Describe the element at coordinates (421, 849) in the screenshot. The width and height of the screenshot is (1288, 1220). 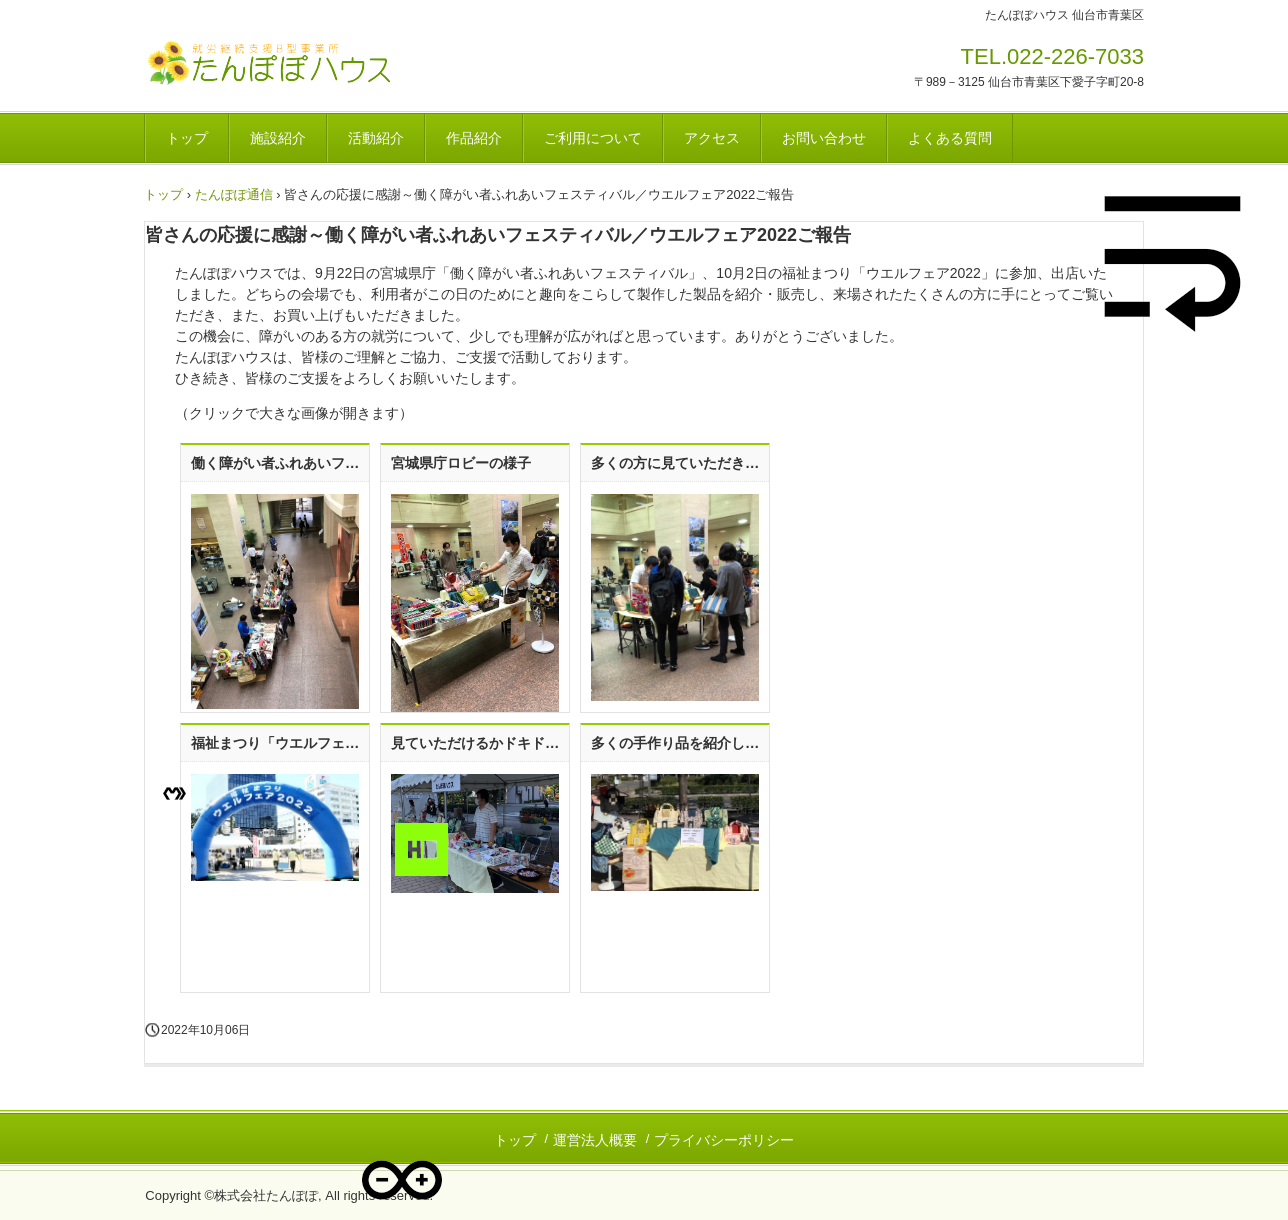
I see `link to HackerRank profile` at that location.